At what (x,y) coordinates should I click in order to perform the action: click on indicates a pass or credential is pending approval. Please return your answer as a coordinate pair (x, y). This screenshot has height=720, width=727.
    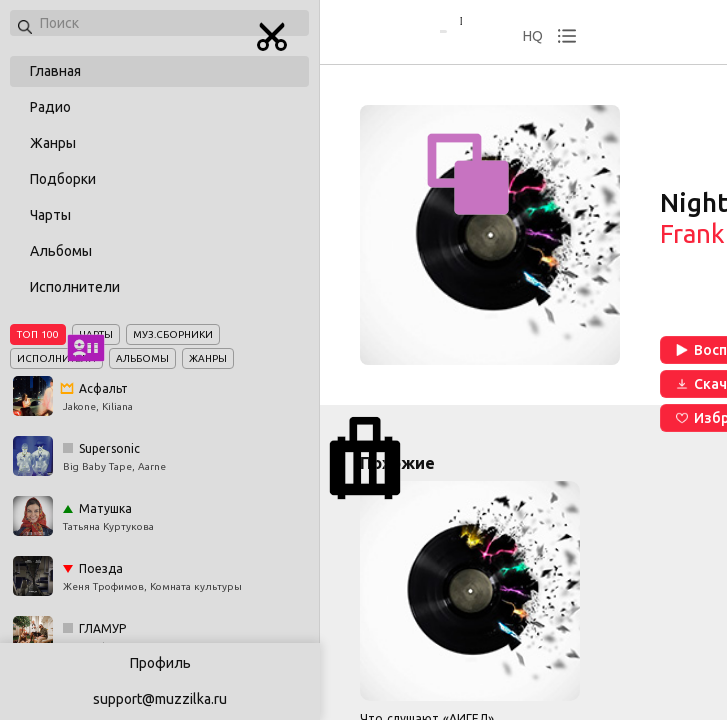
    Looking at the image, I should click on (86, 348).